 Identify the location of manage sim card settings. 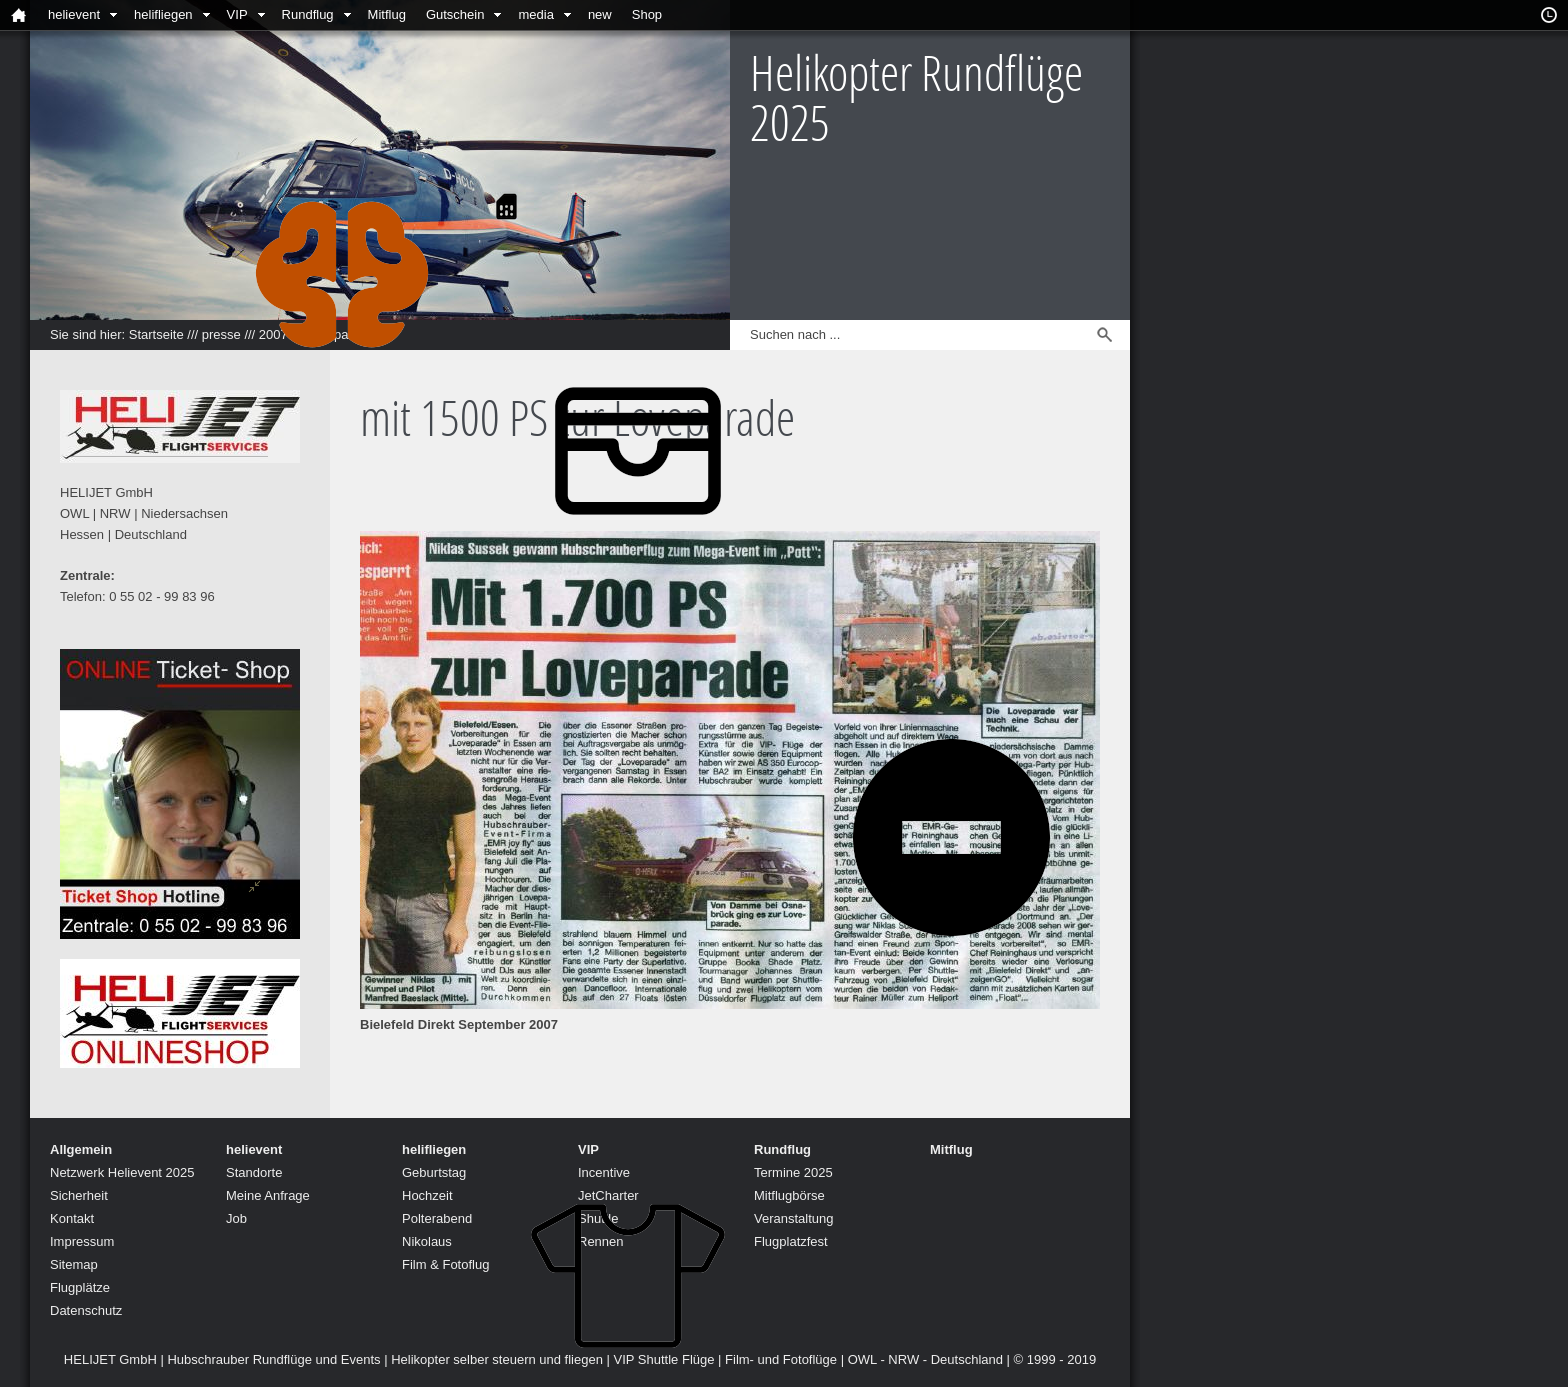
(506, 206).